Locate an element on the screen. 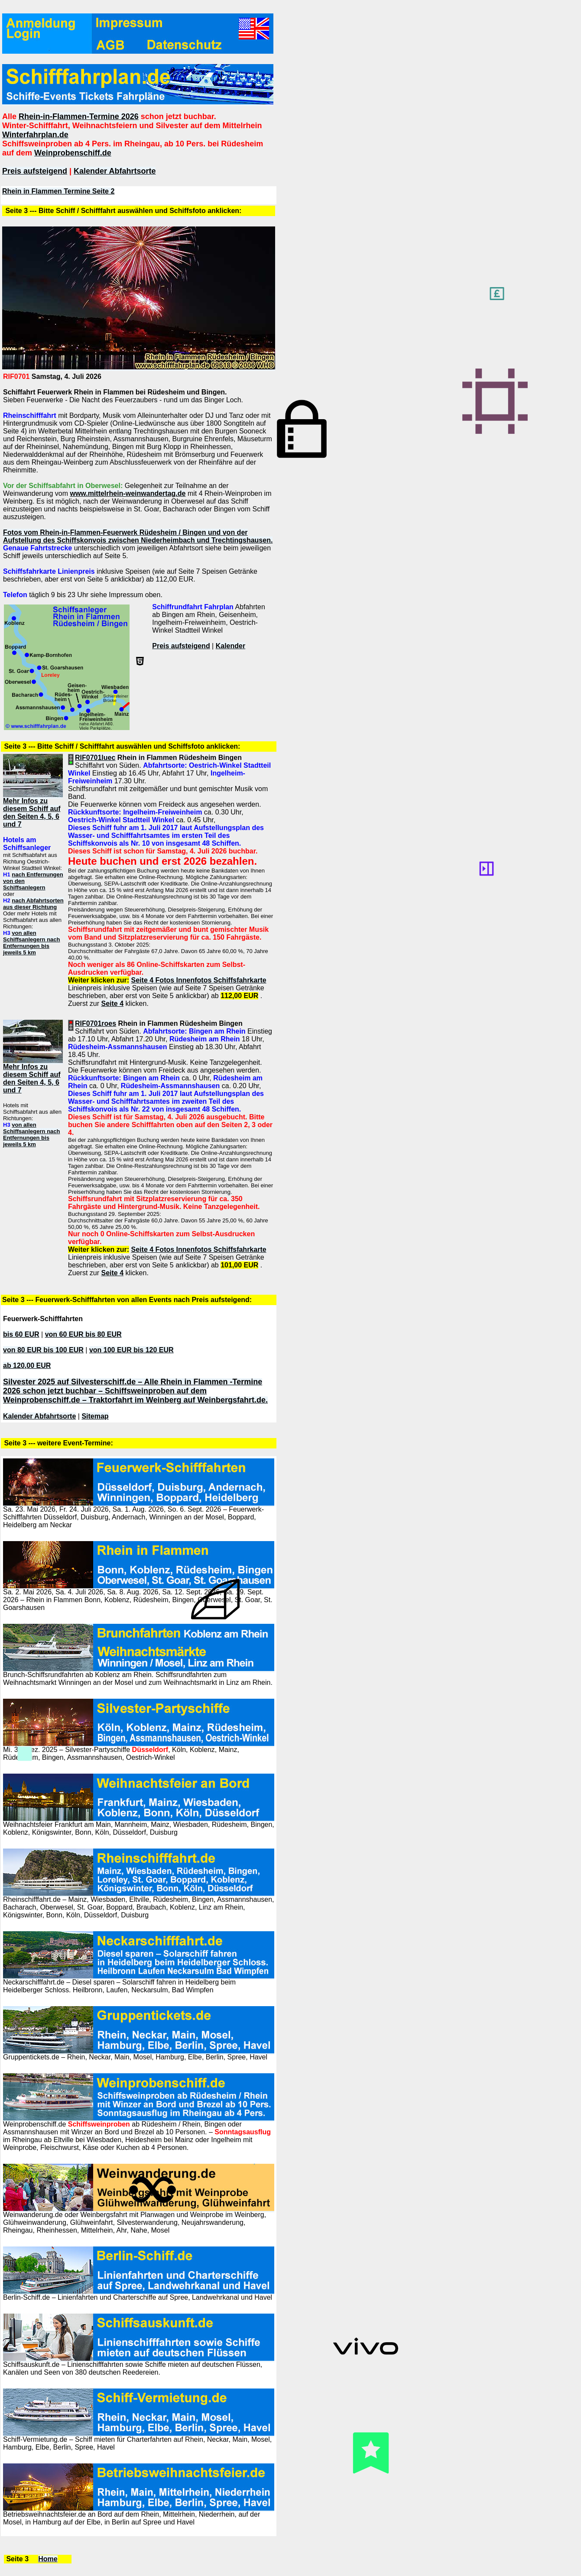 Image resolution: width=581 pixels, height=2576 pixels. indicates HTML5 technology or web development is located at coordinates (140, 661).